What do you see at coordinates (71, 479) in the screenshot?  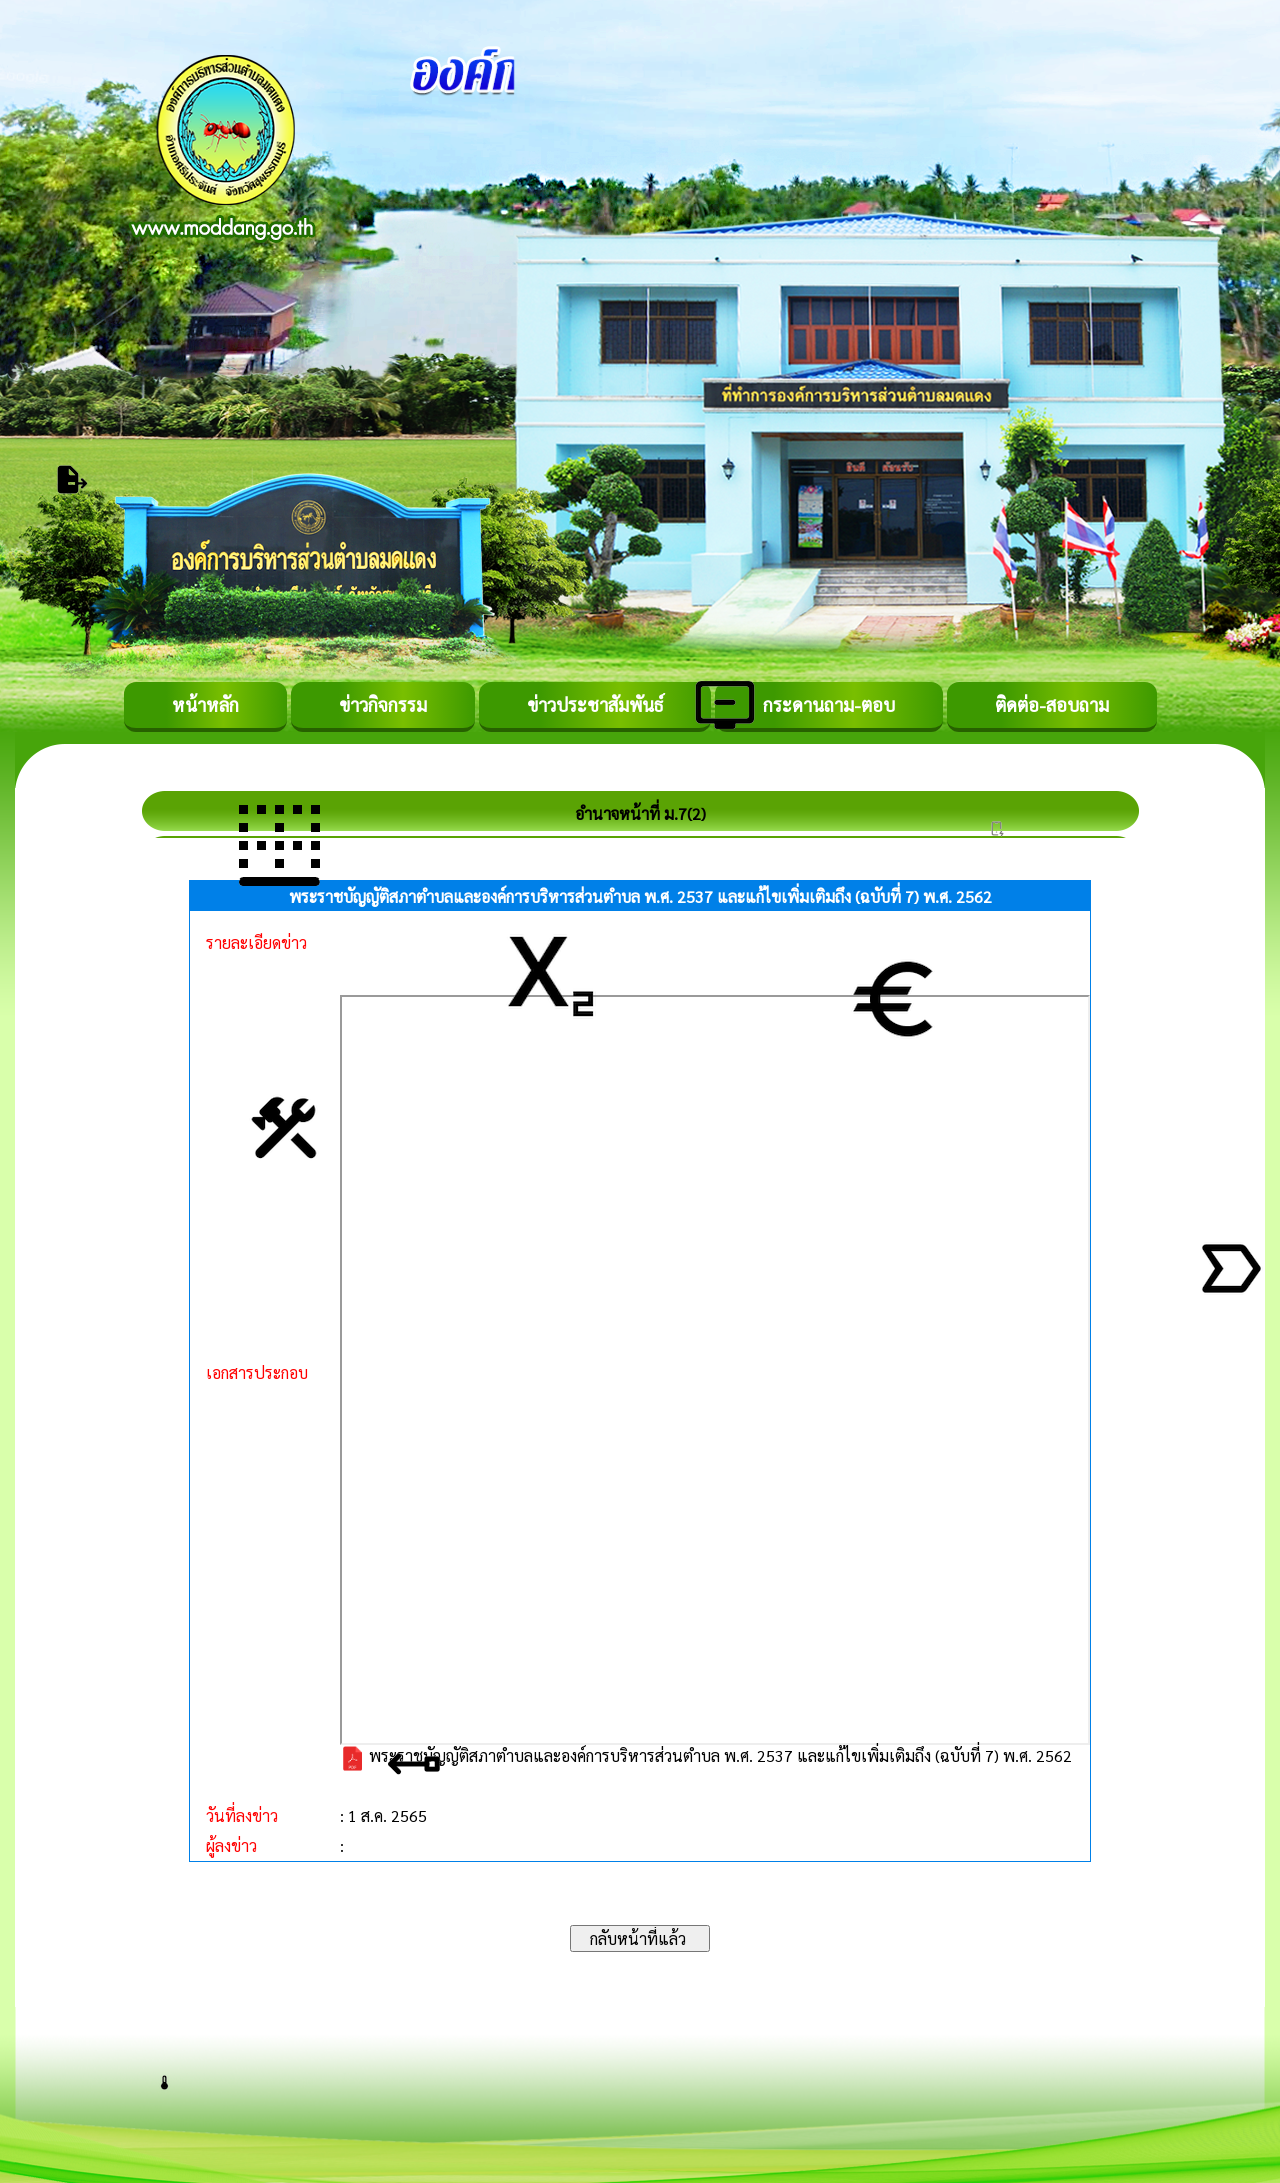 I see `export file or document` at bounding box center [71, 479].